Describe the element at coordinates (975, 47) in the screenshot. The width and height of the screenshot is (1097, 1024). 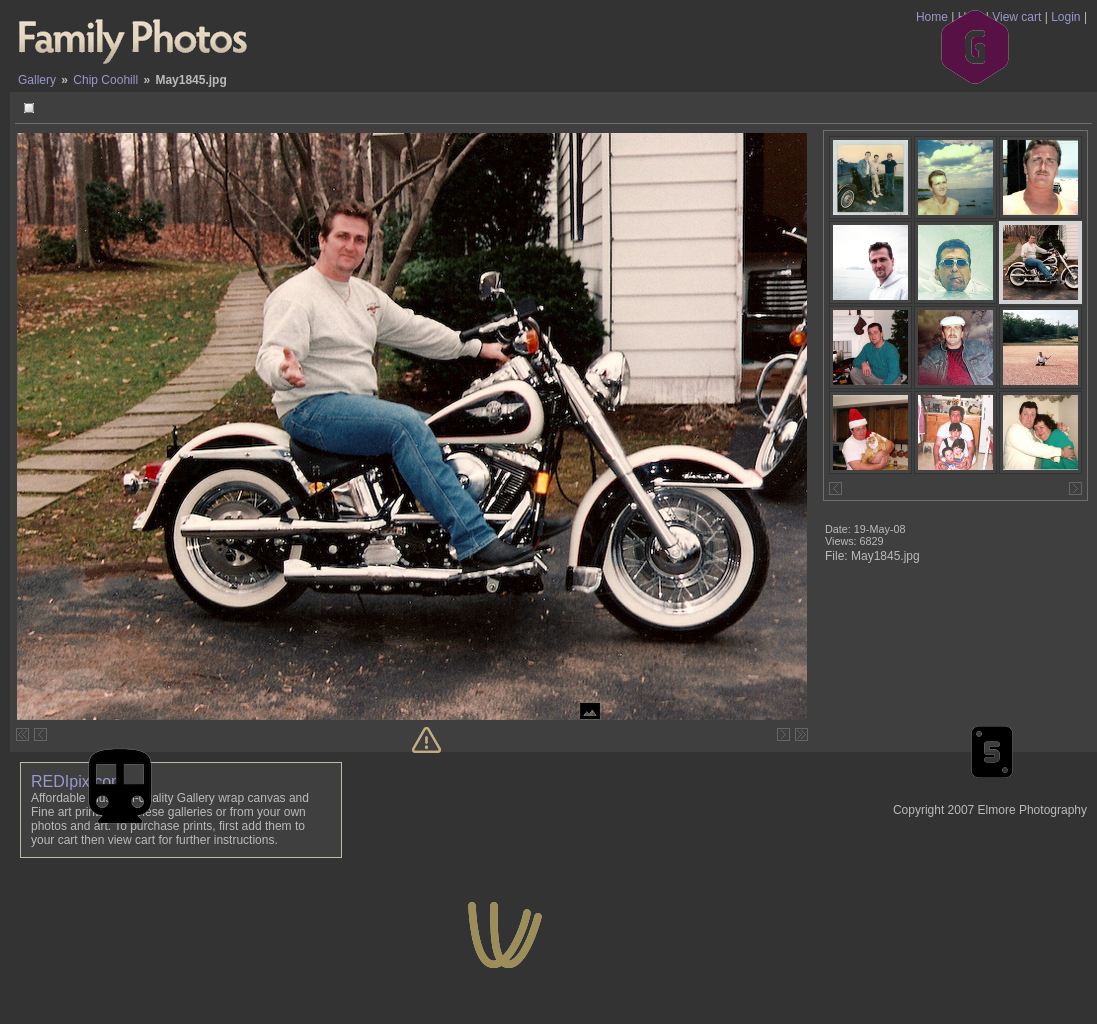
I see `google or g-suite related service` at that location.